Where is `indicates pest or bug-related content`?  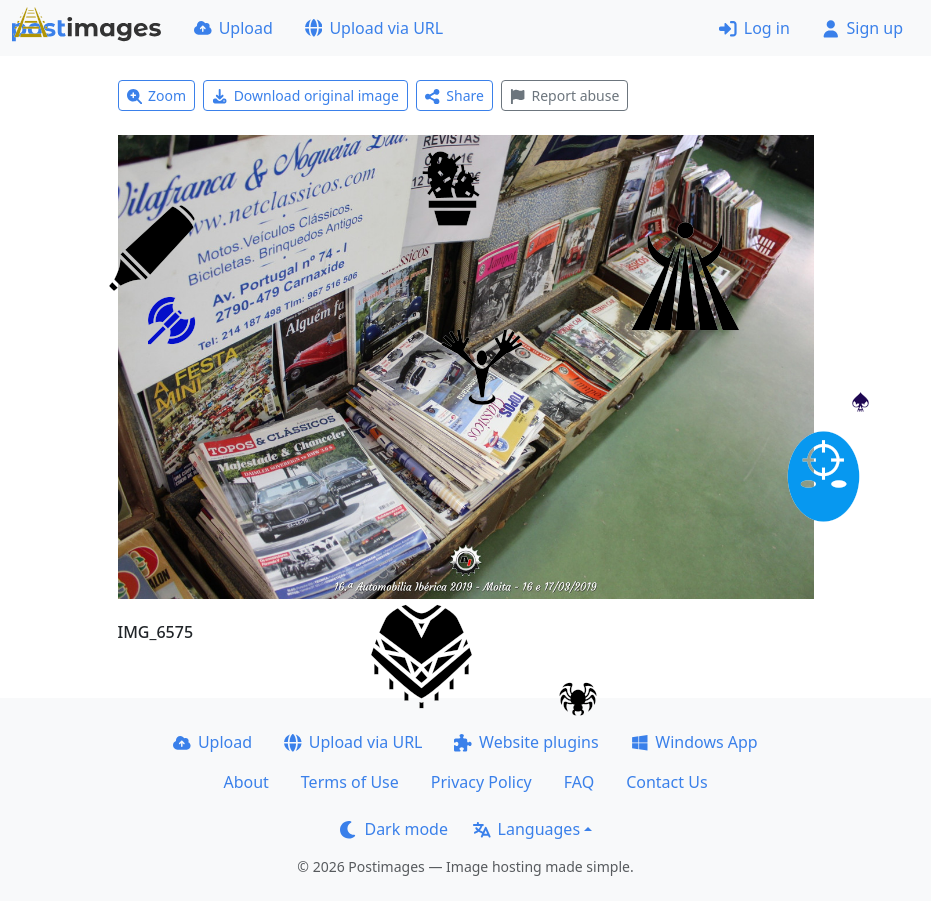 indicates pest or bug-related content is located at coordinates (578, 698).